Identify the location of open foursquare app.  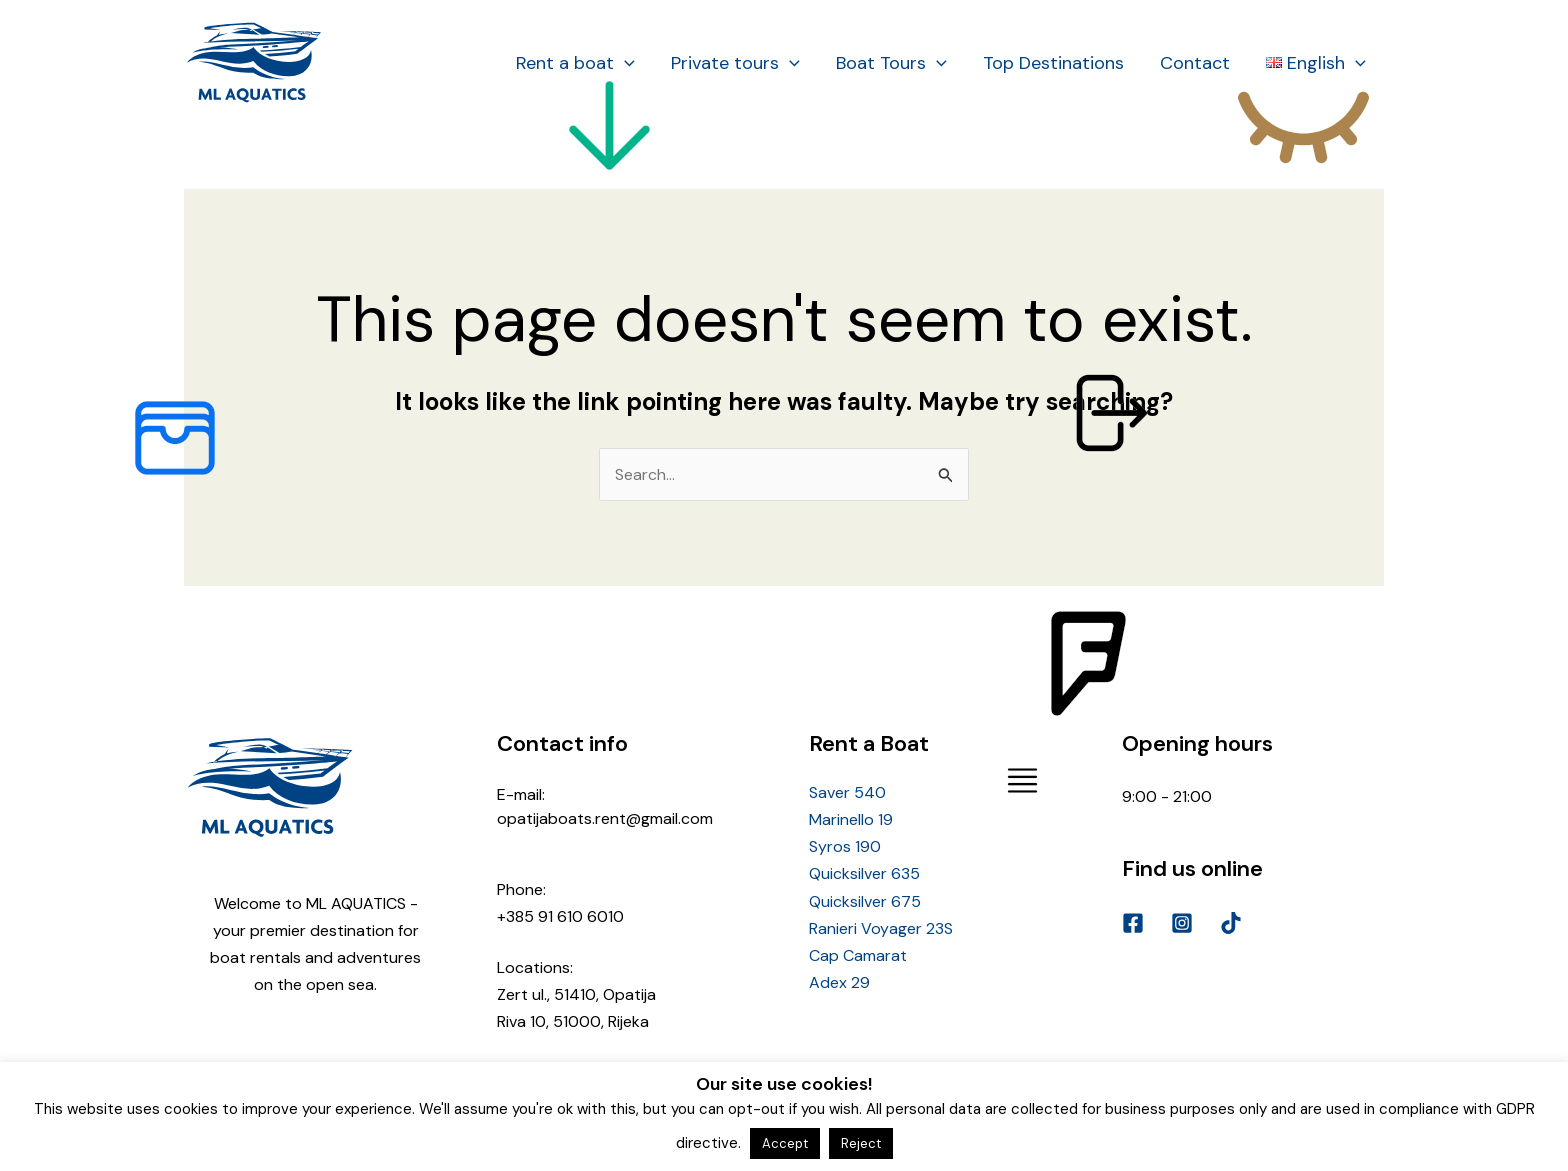
(1088, 663).